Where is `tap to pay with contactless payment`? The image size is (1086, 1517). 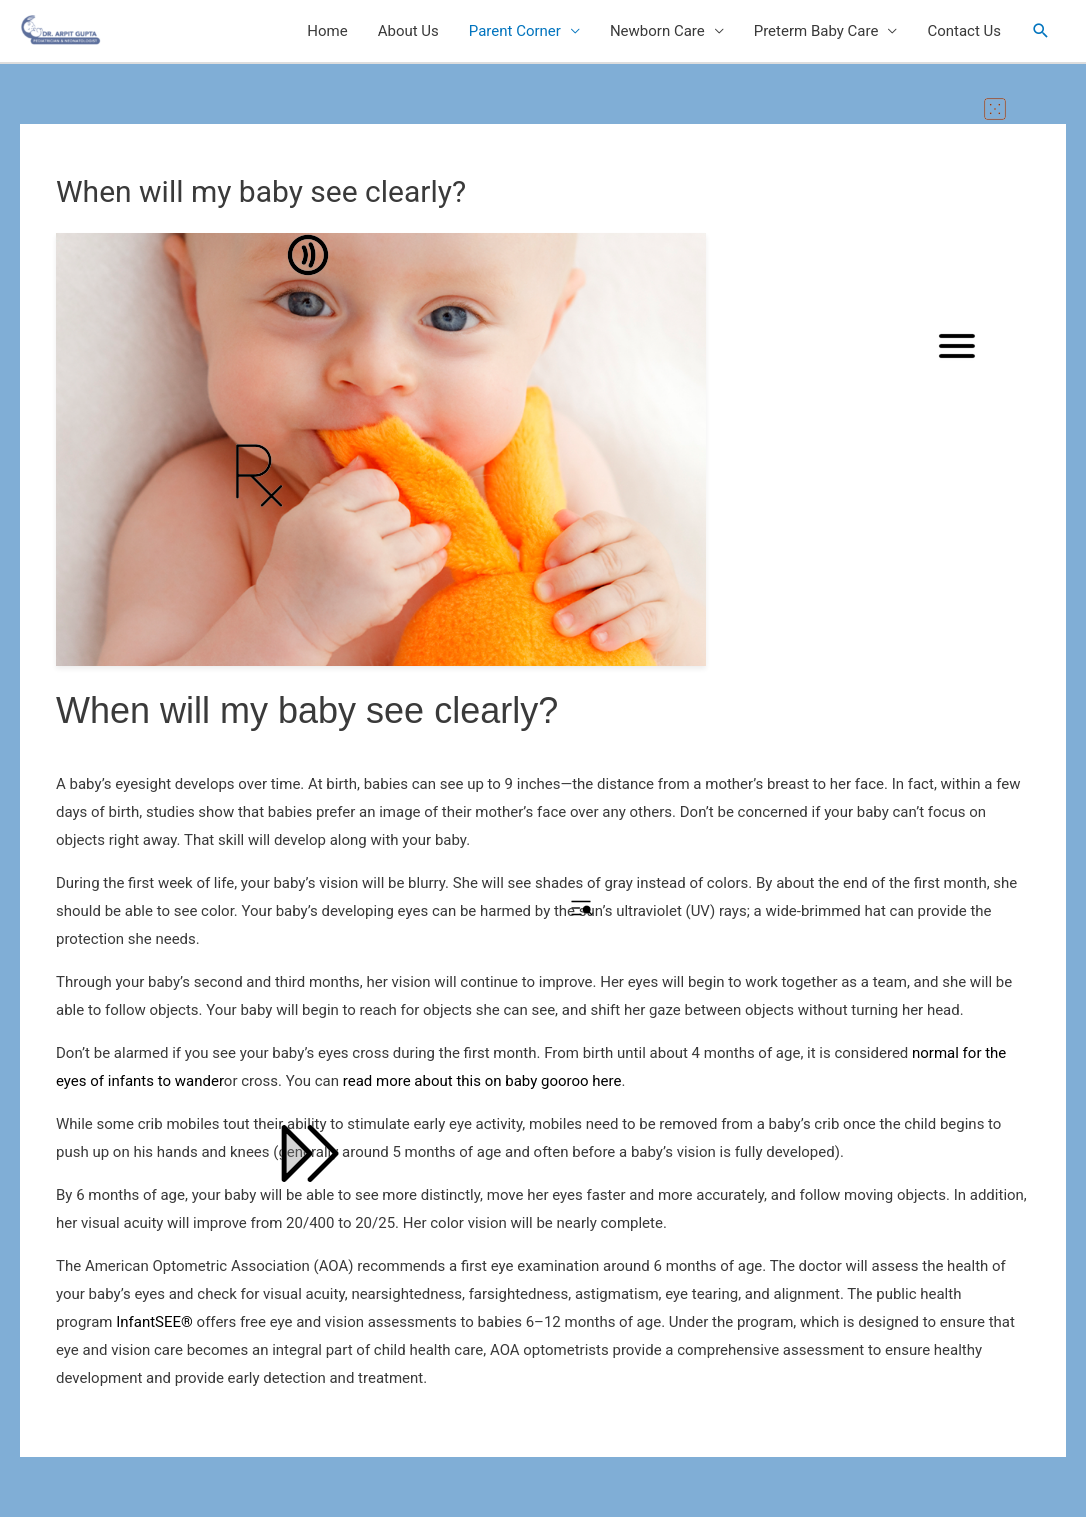 tap to pay with contactless payment is located at coordinates (308, 255).